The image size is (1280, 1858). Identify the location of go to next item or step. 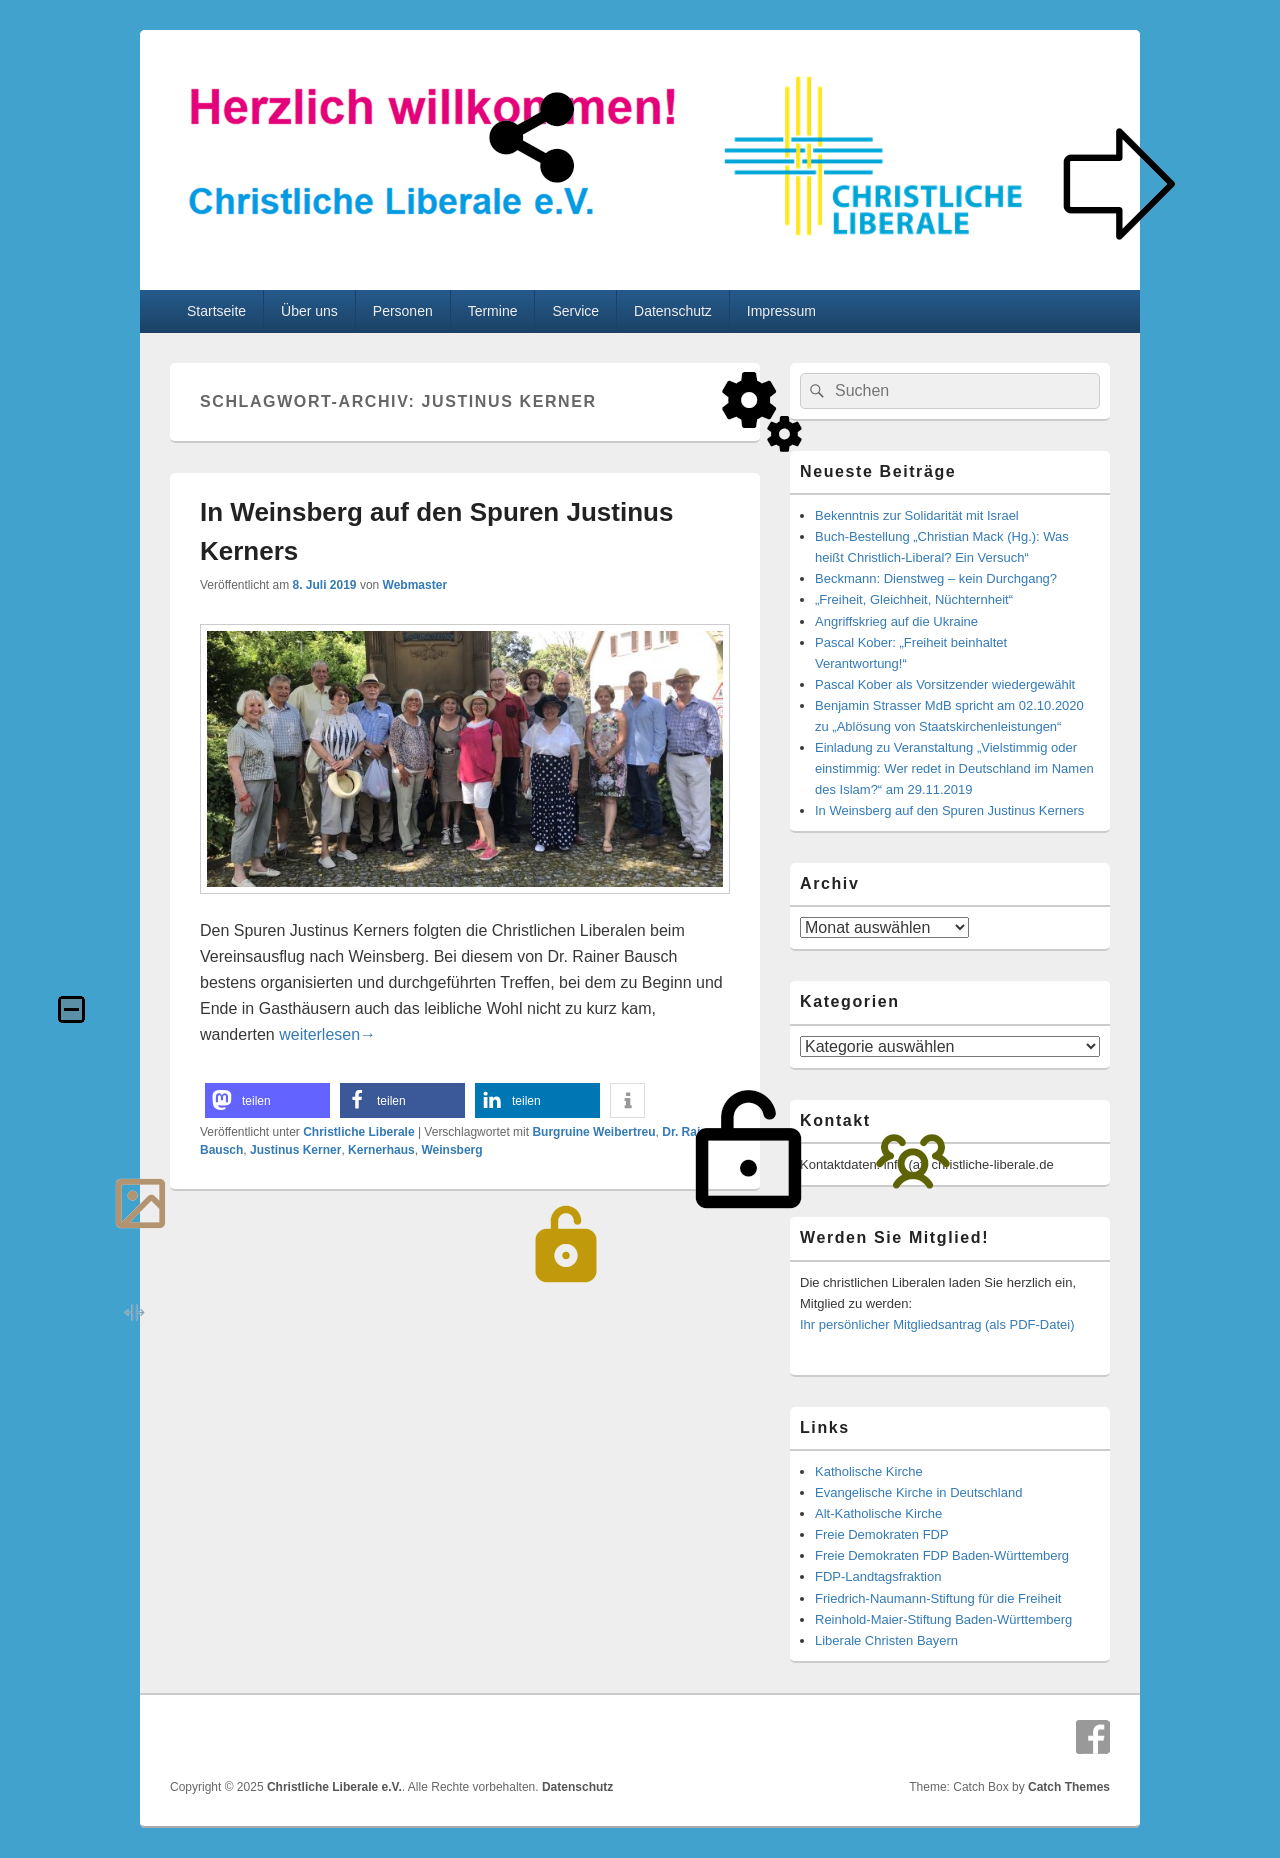
(1115, 184).